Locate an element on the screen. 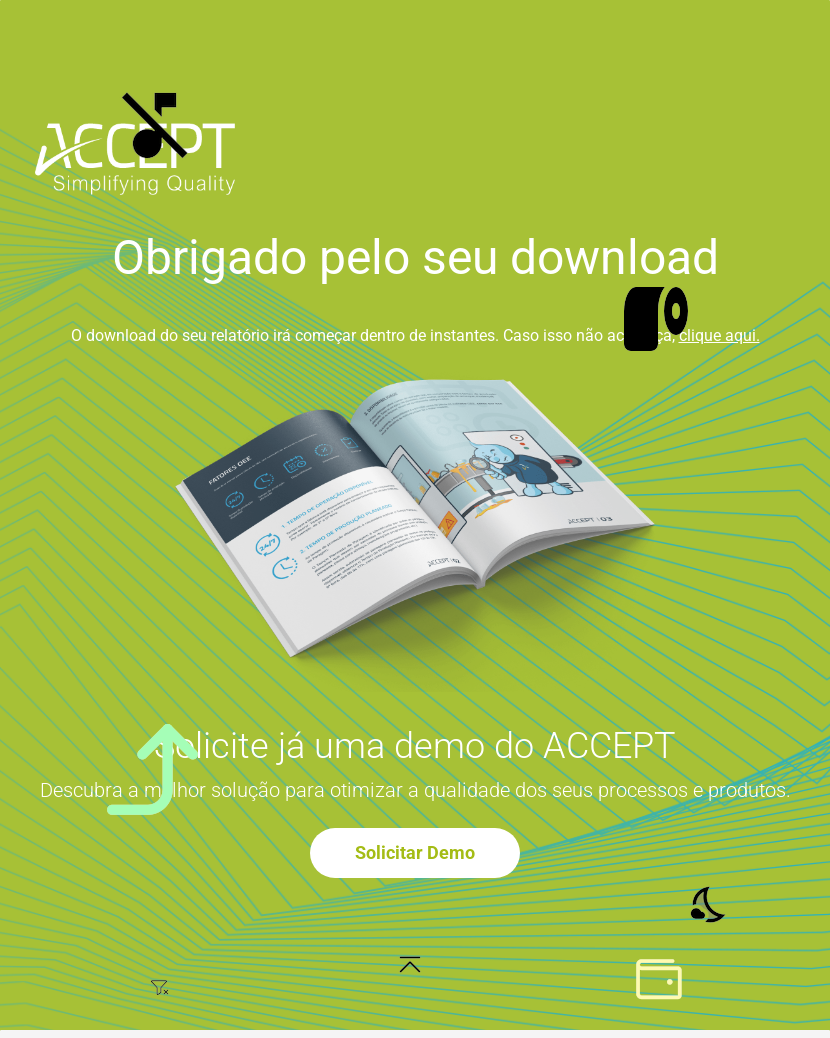  toggle dark mode or night theme is located at coordinates (710, 904).